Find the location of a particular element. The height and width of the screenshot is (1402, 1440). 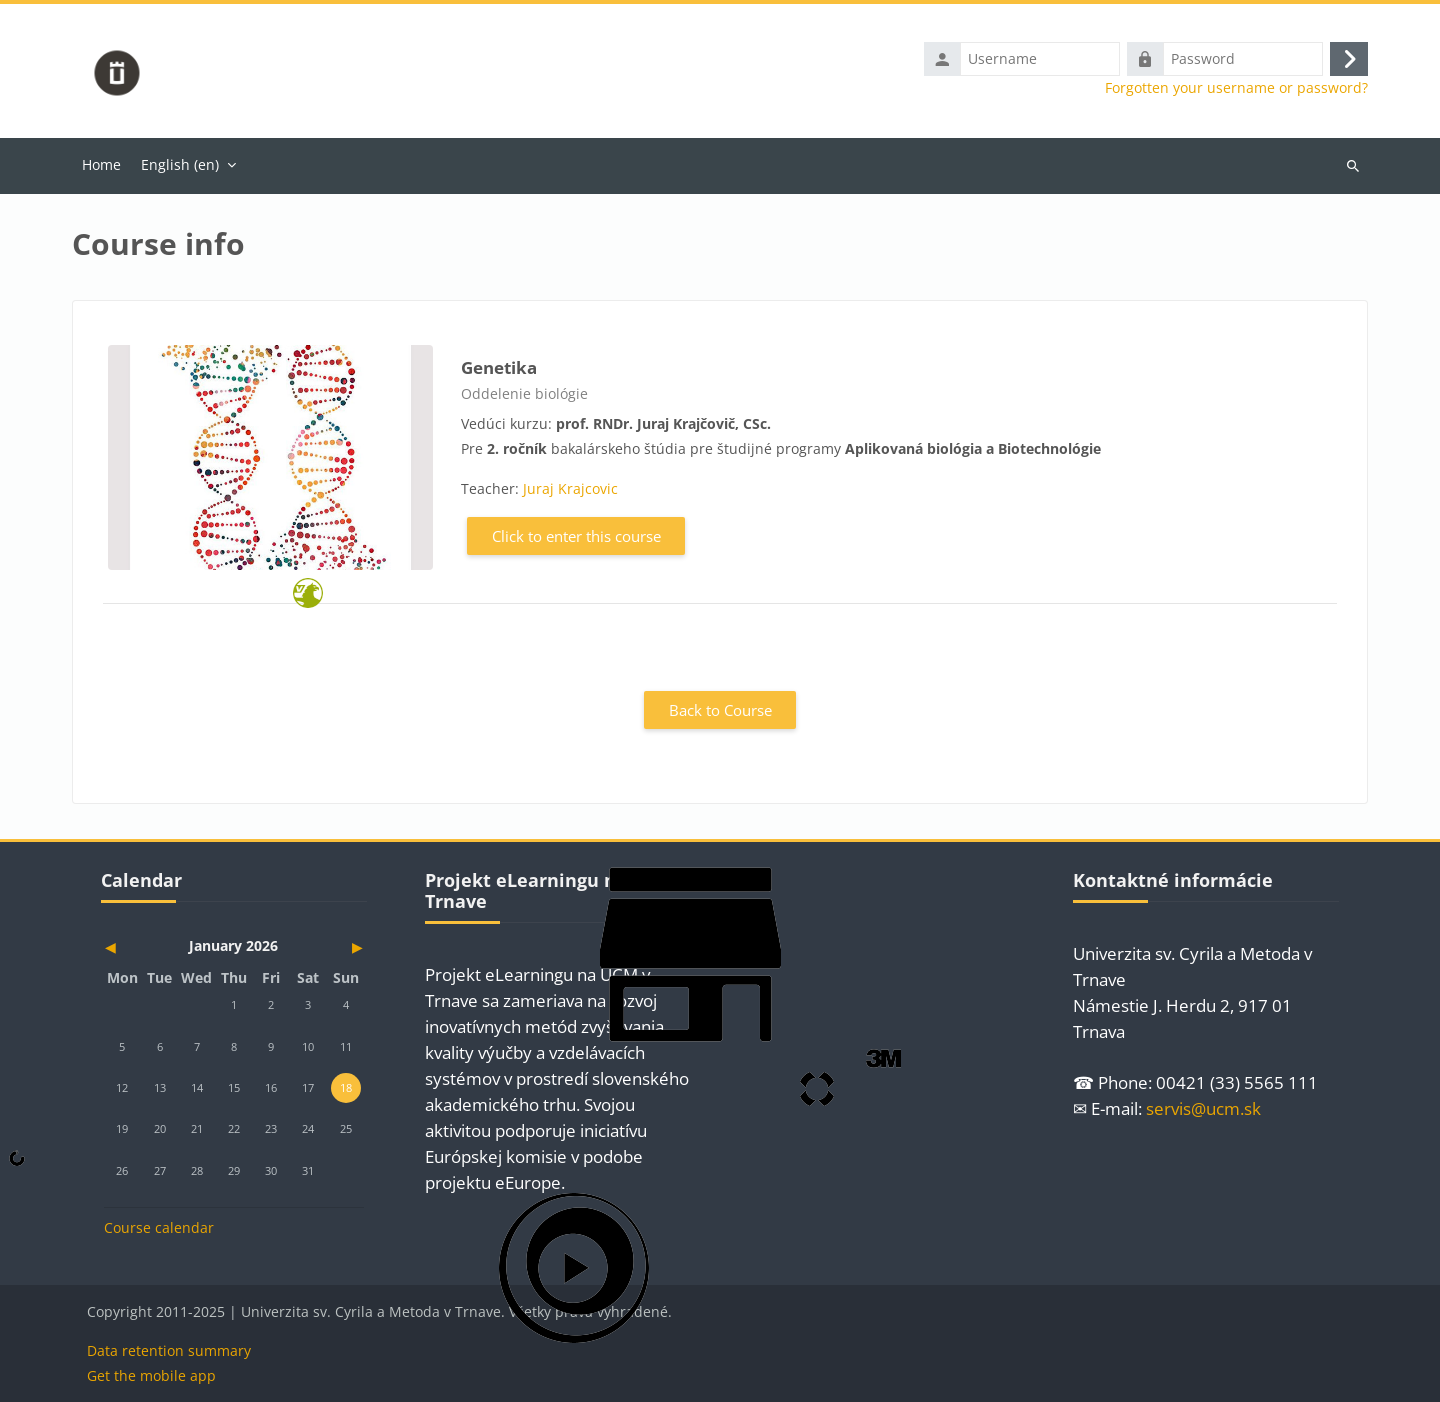

macpaw company logo is located at coordinates (17, 1158).